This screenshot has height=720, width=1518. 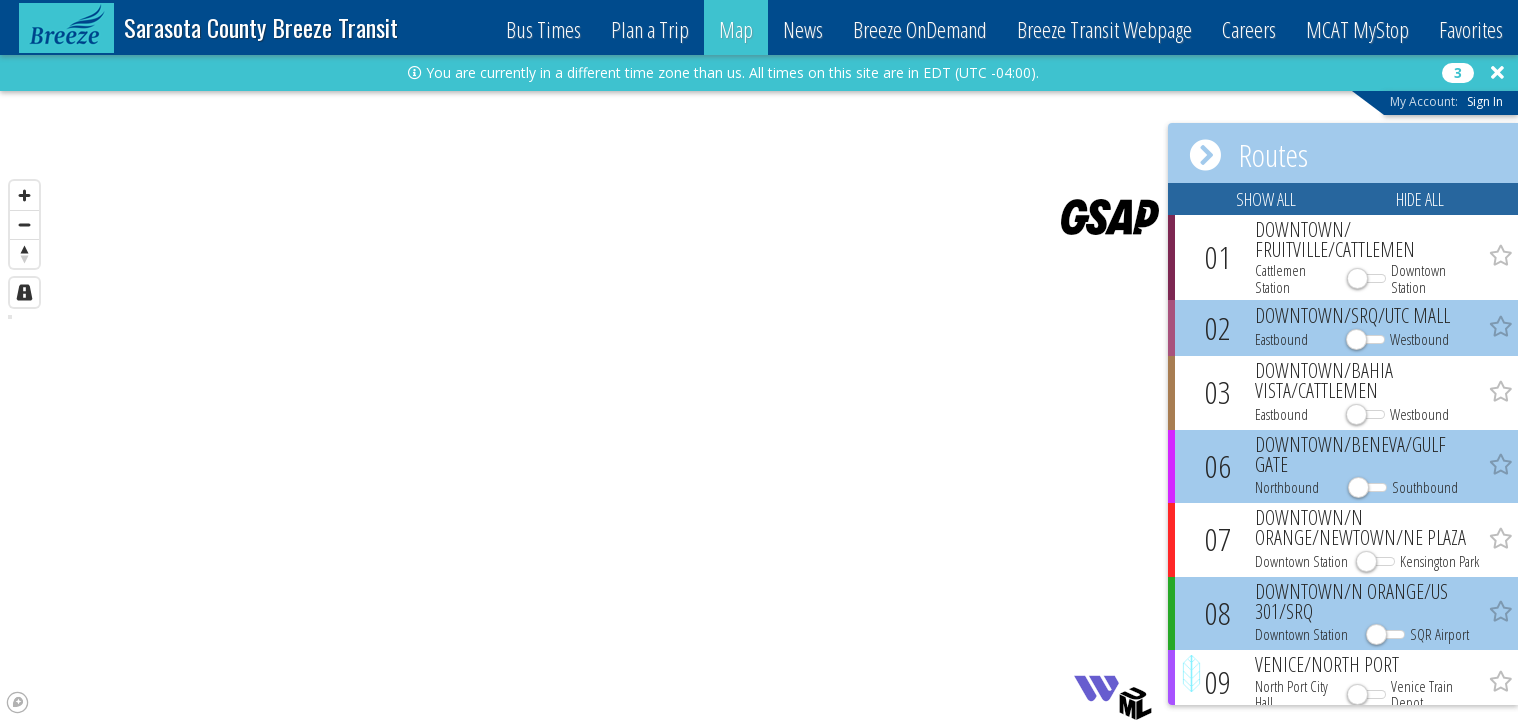 I want to click on western union logo, so click(x=1096, y=688).